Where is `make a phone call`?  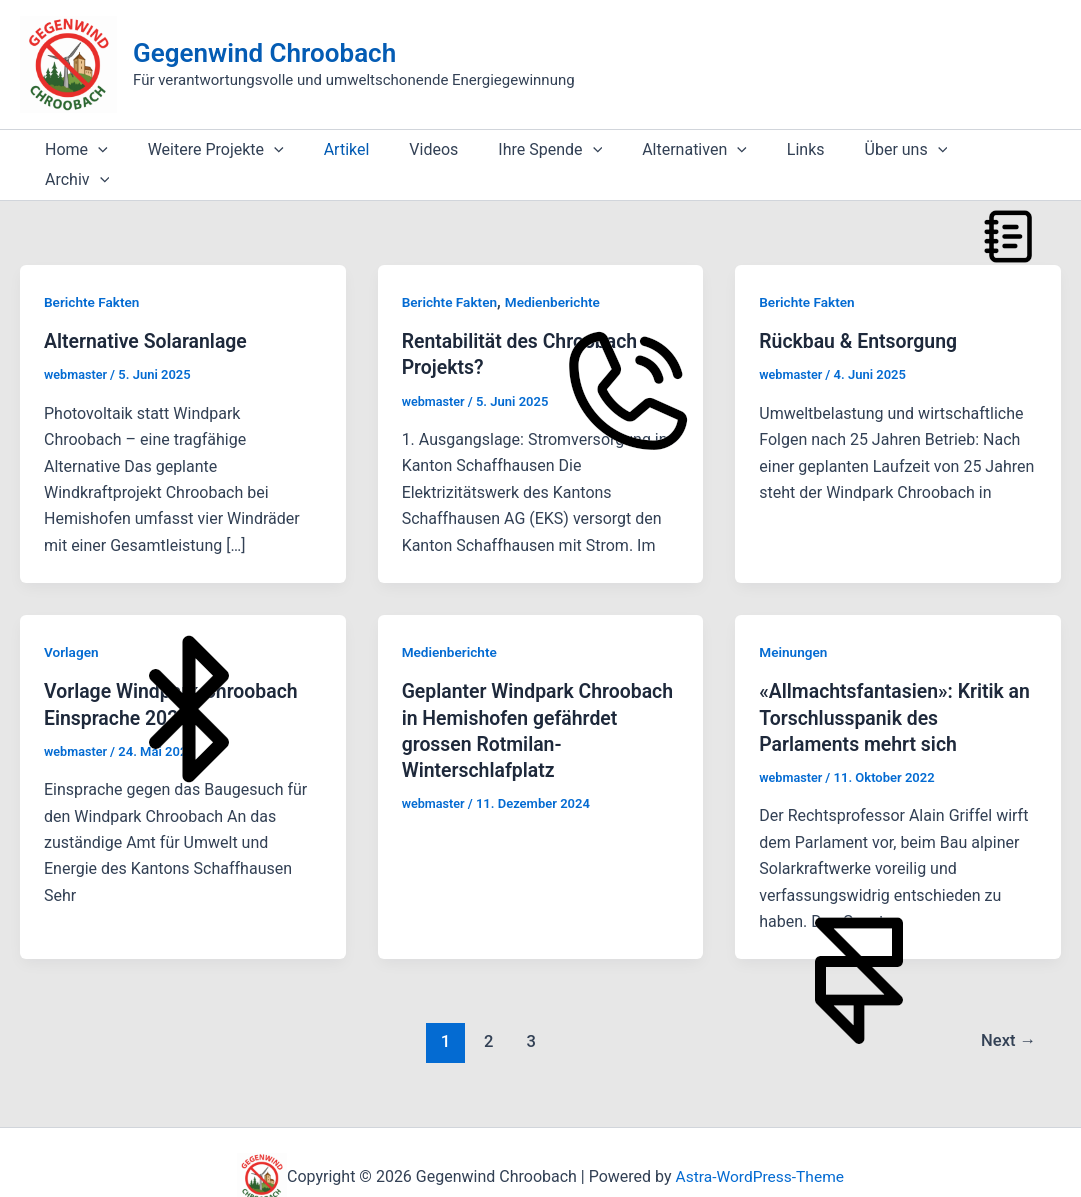 make a phone call is located at coordinates (630, 388).